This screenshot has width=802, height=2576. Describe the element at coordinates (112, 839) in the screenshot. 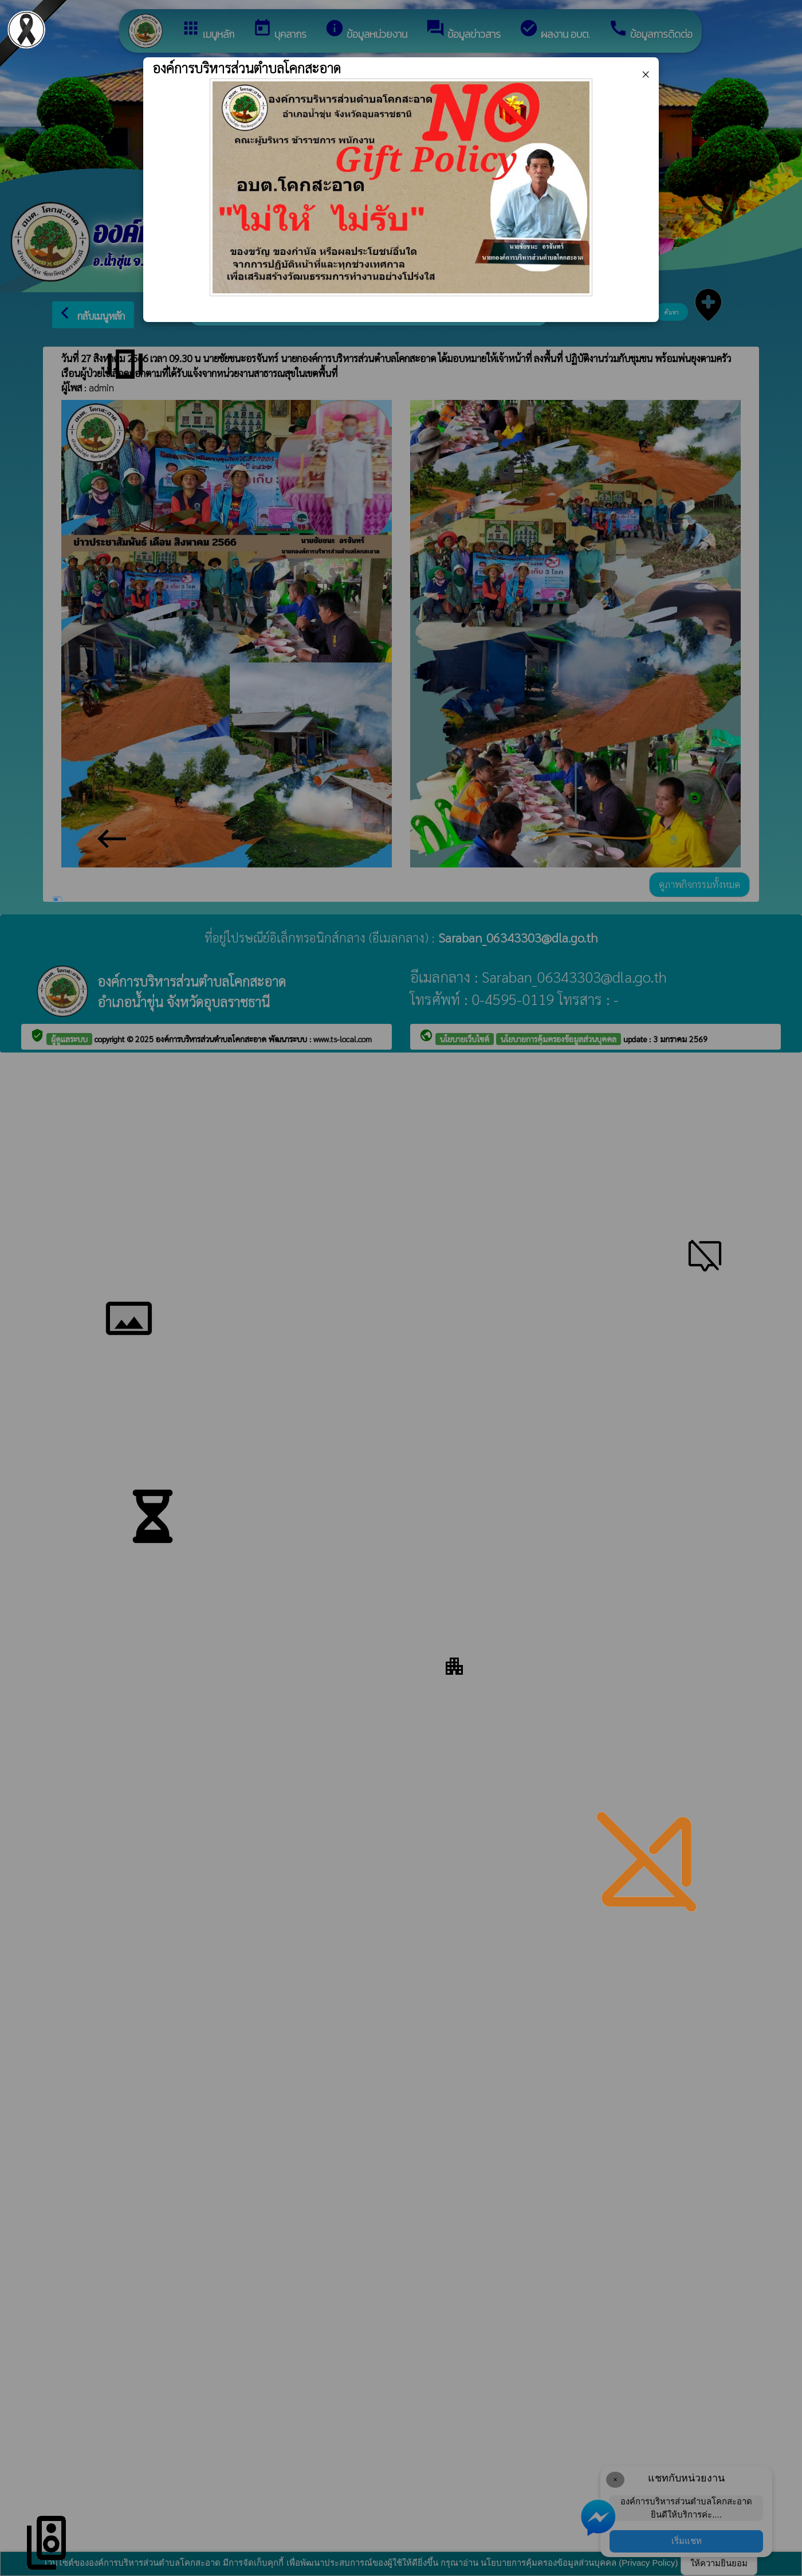

I see `go back to the previous screen` at that location.